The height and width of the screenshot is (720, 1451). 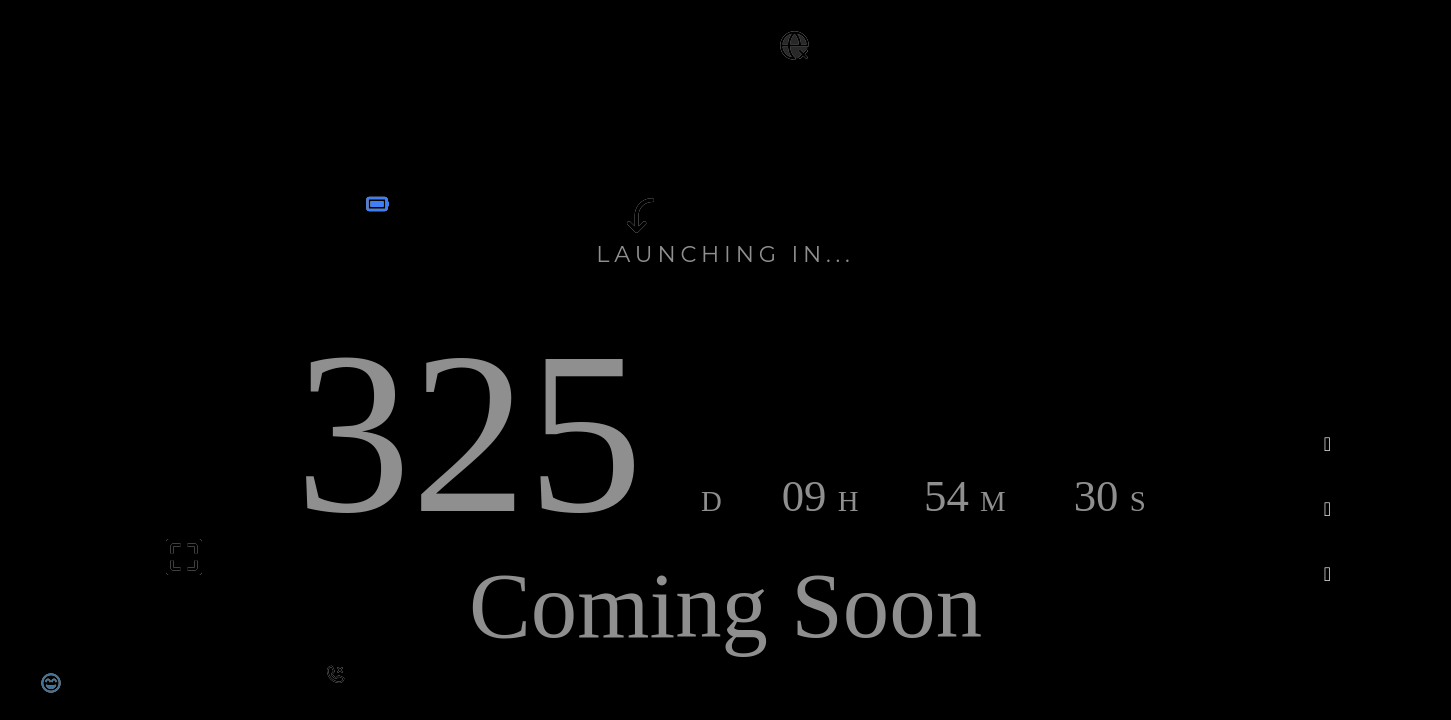 What do you see at coordinates (377, 204) in the screenshot?
I see `indicates battery is fully charged` at bounding box center [377, 204].